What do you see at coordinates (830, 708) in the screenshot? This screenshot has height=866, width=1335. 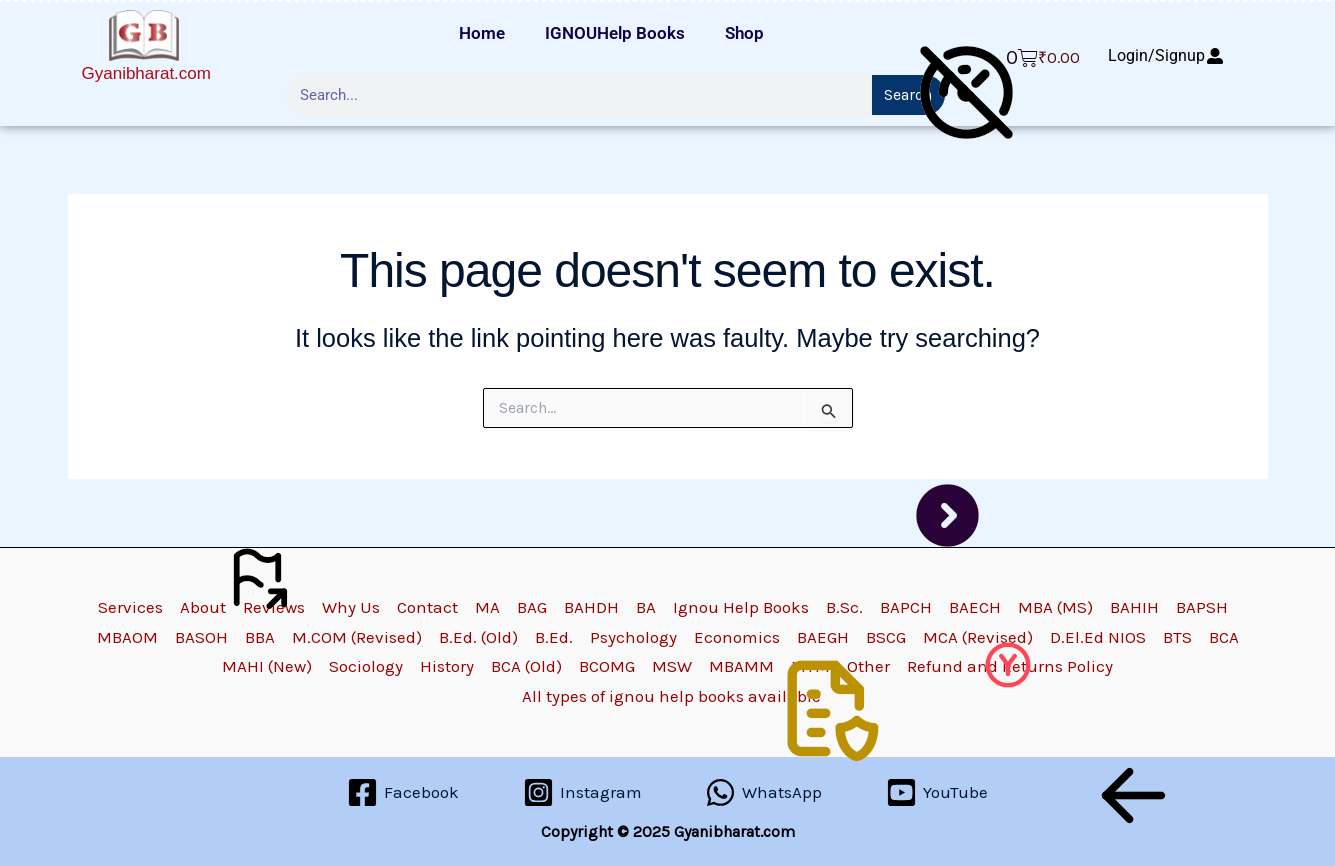 I see `view protected or secure document` at bounding box center [830, 708].